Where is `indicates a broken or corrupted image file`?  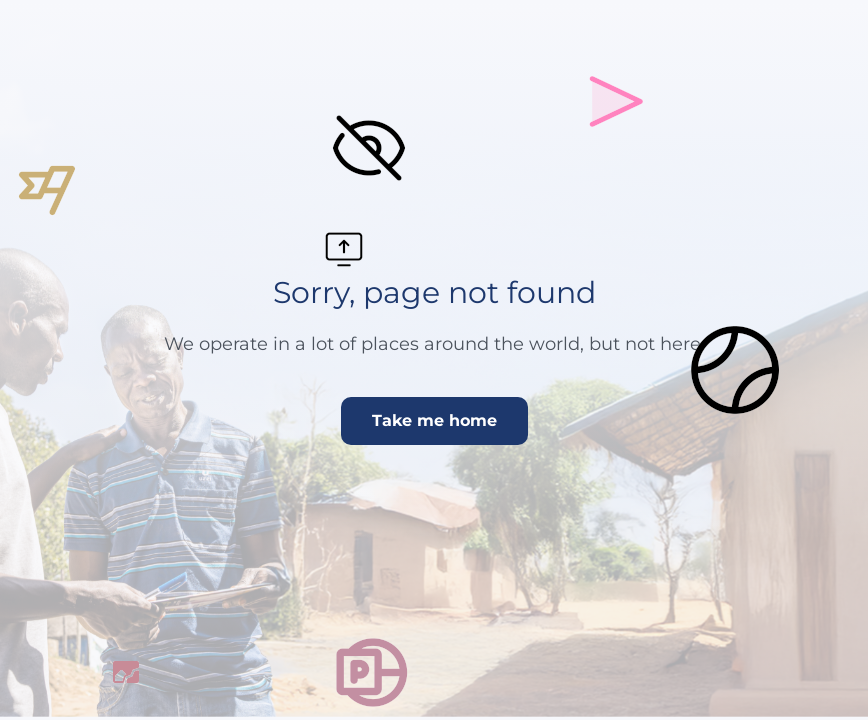
indicates a broken or corrupted image file is located at coordinates (126, 672).